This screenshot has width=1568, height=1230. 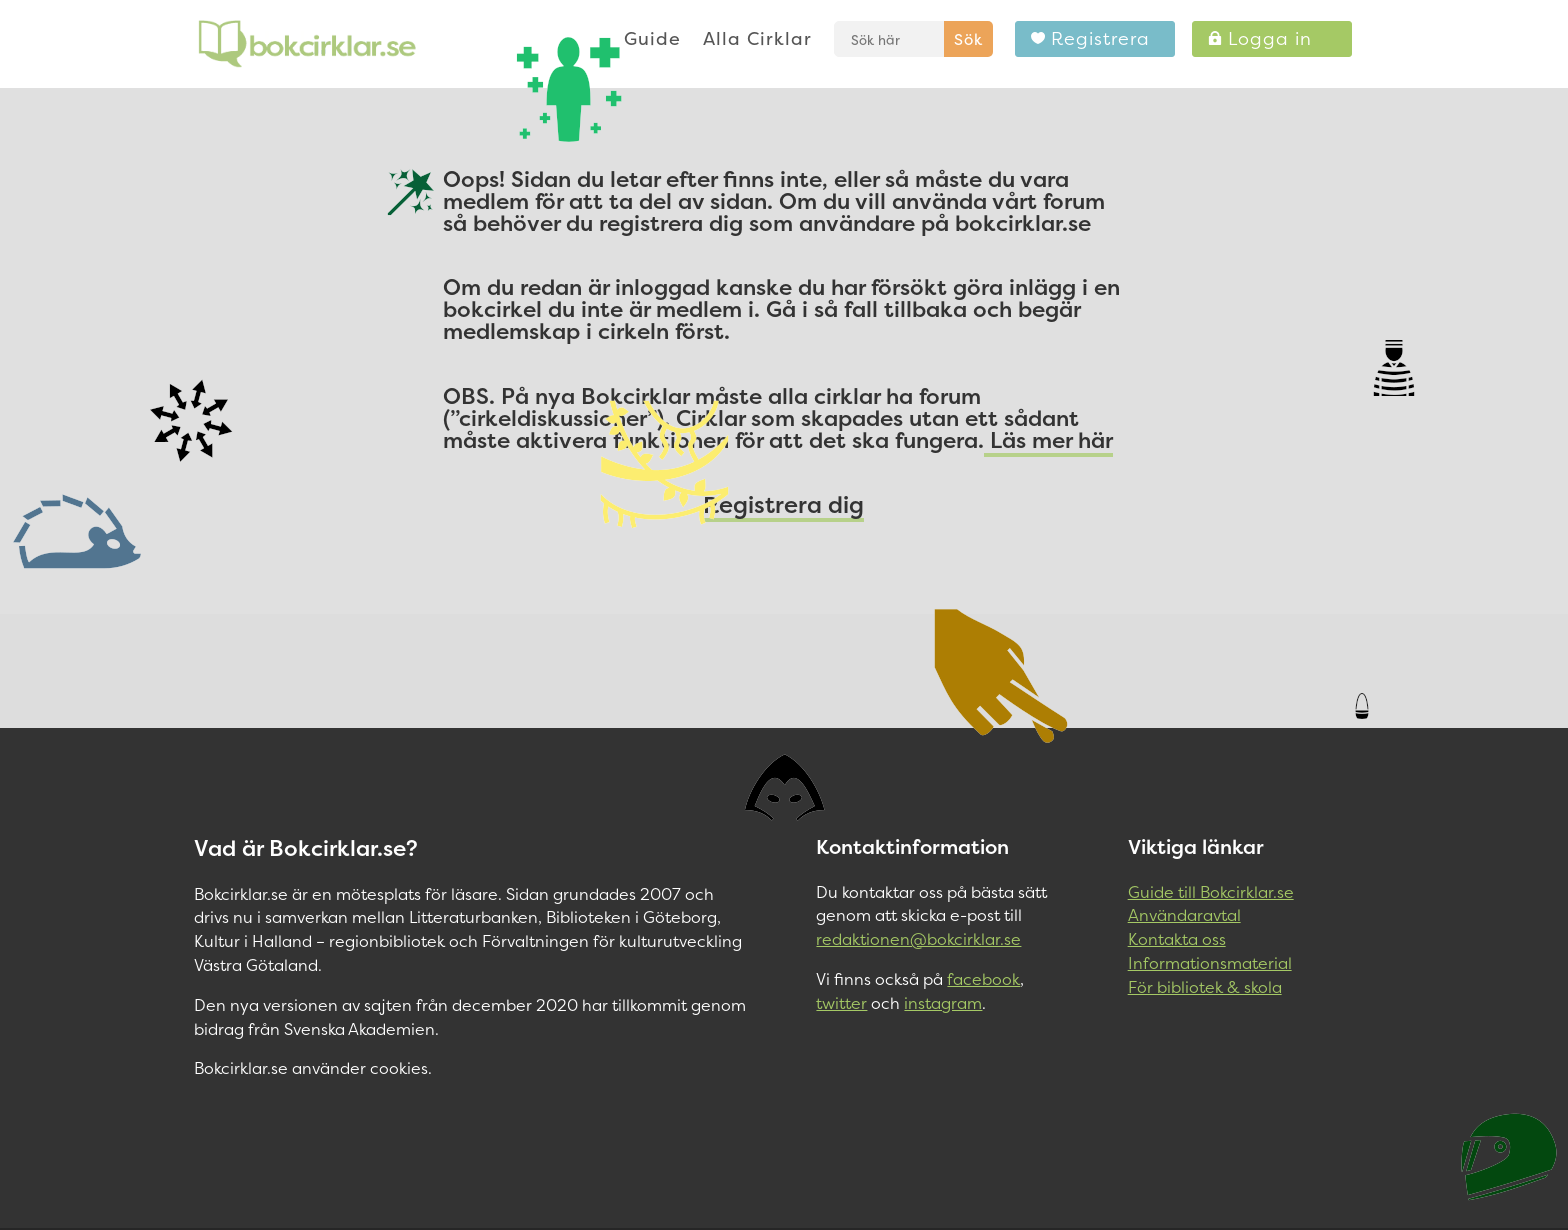 I want to click on select motorcycle helmet gear, so click(x=1507, y=1156).